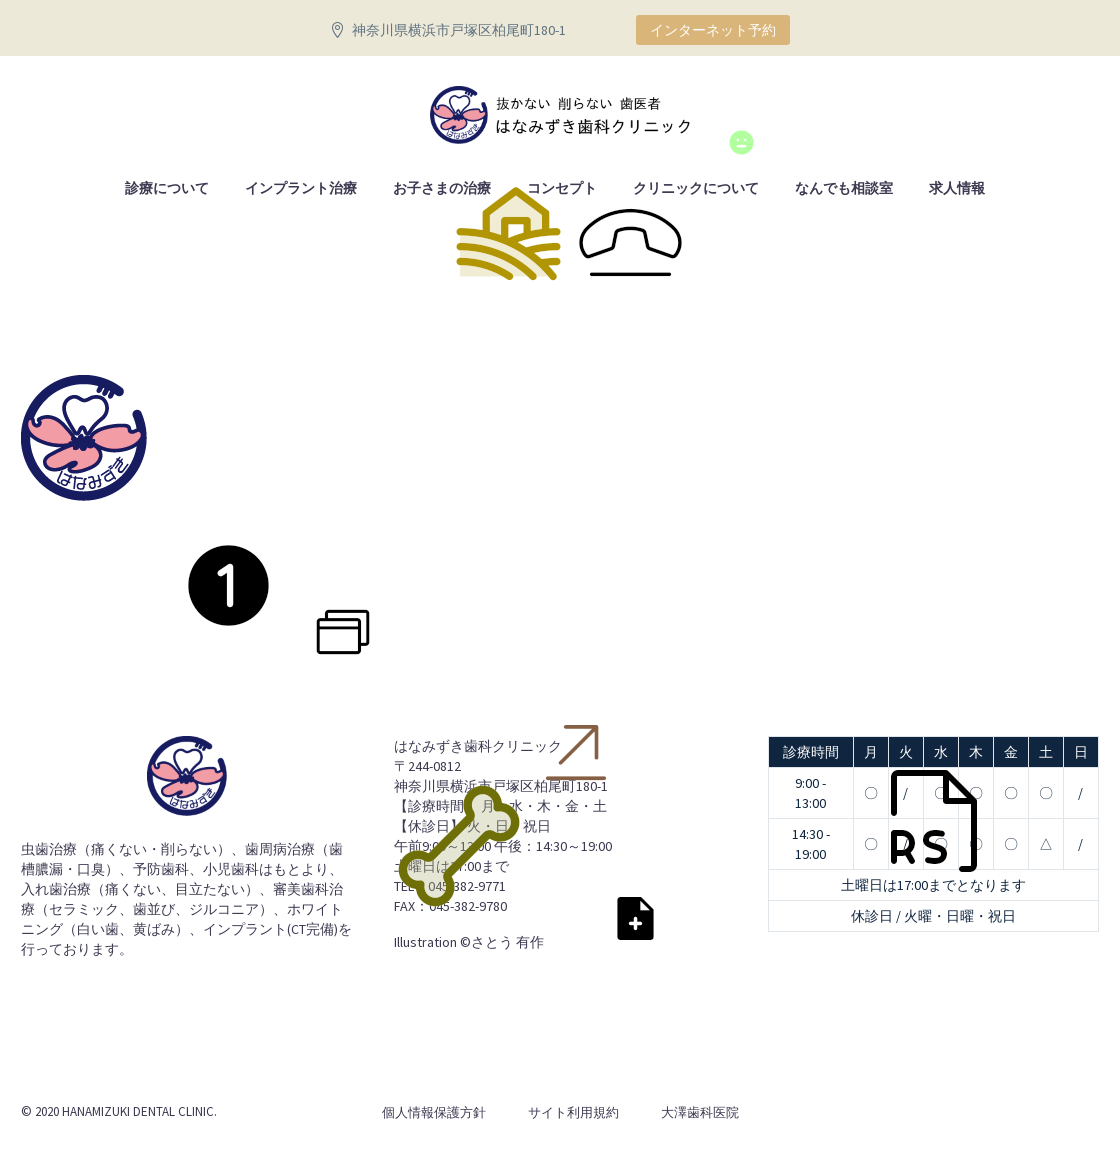 This screenshot has height=1162, width=1120. I want to click on view open browser windows, so click(343, 632).